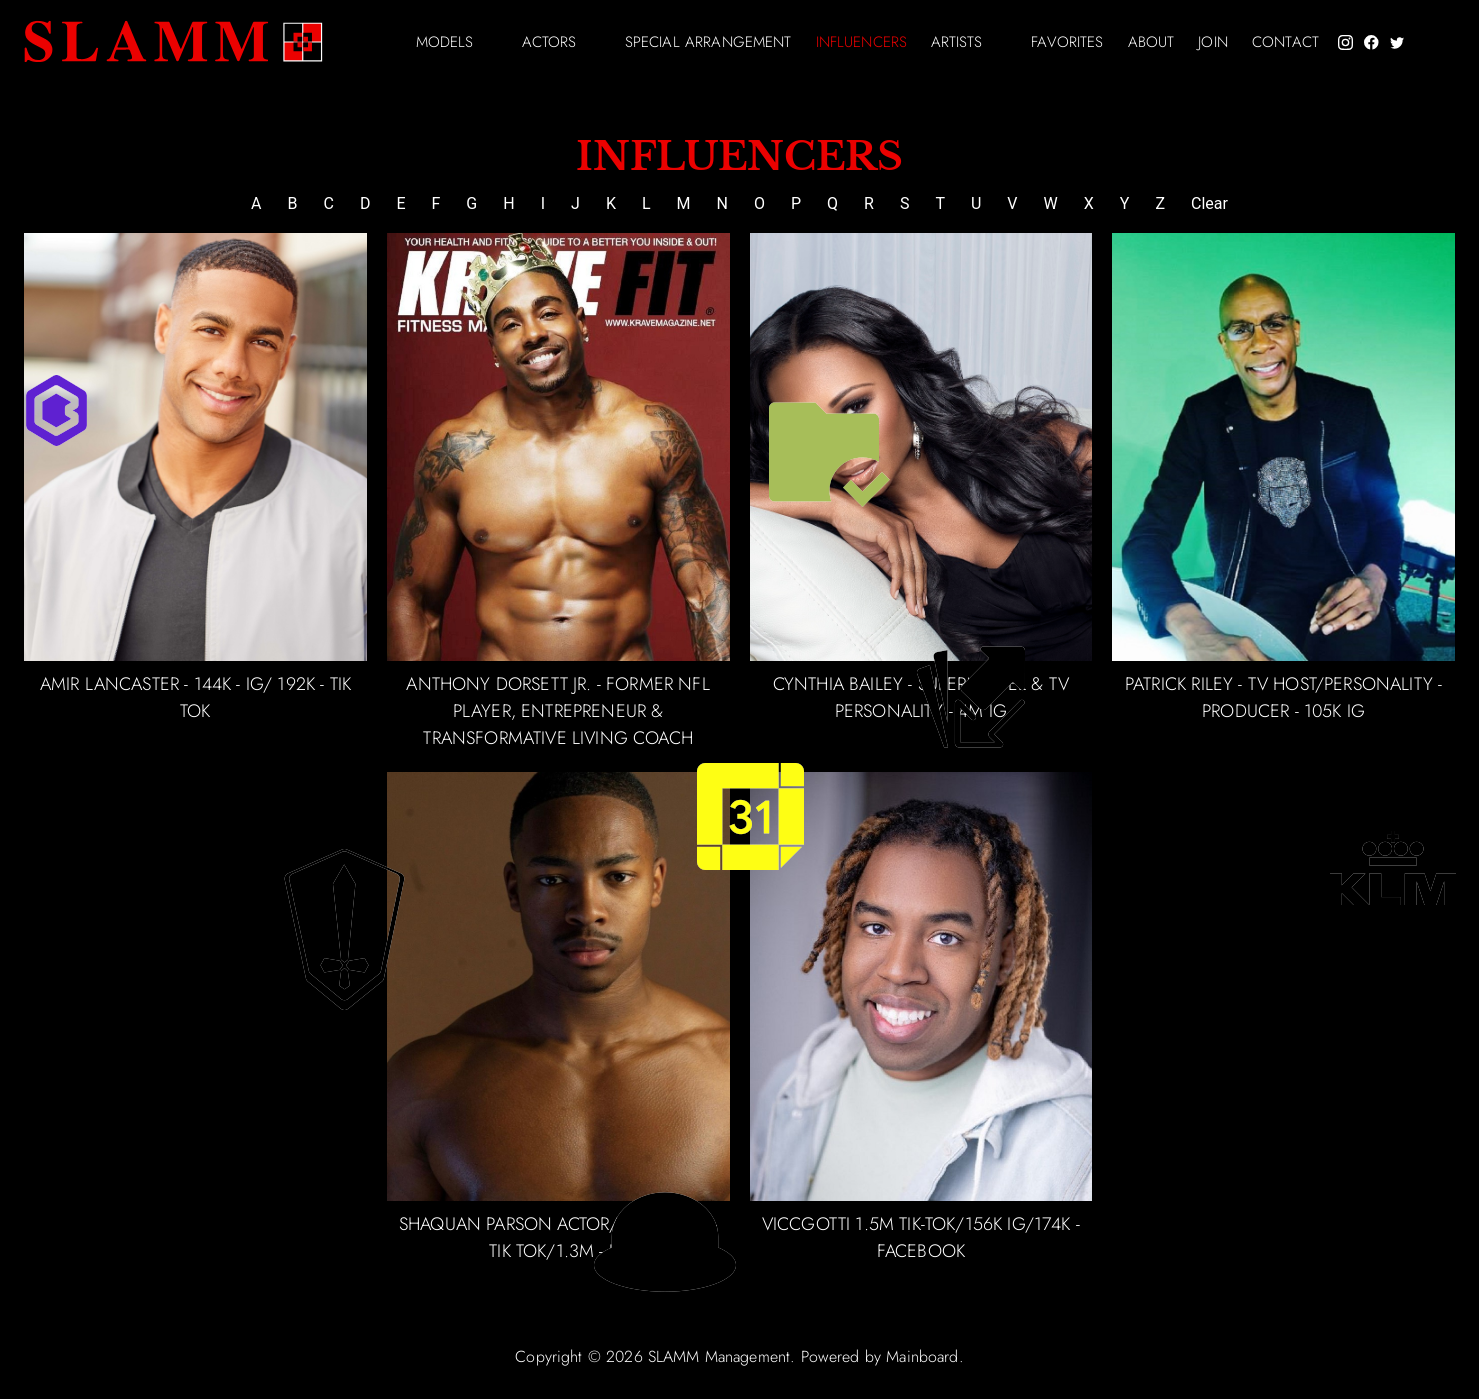 This screenshot has height=1399, width=1479. I want to click on open the Bakaláři school management app, so click(56, 410).